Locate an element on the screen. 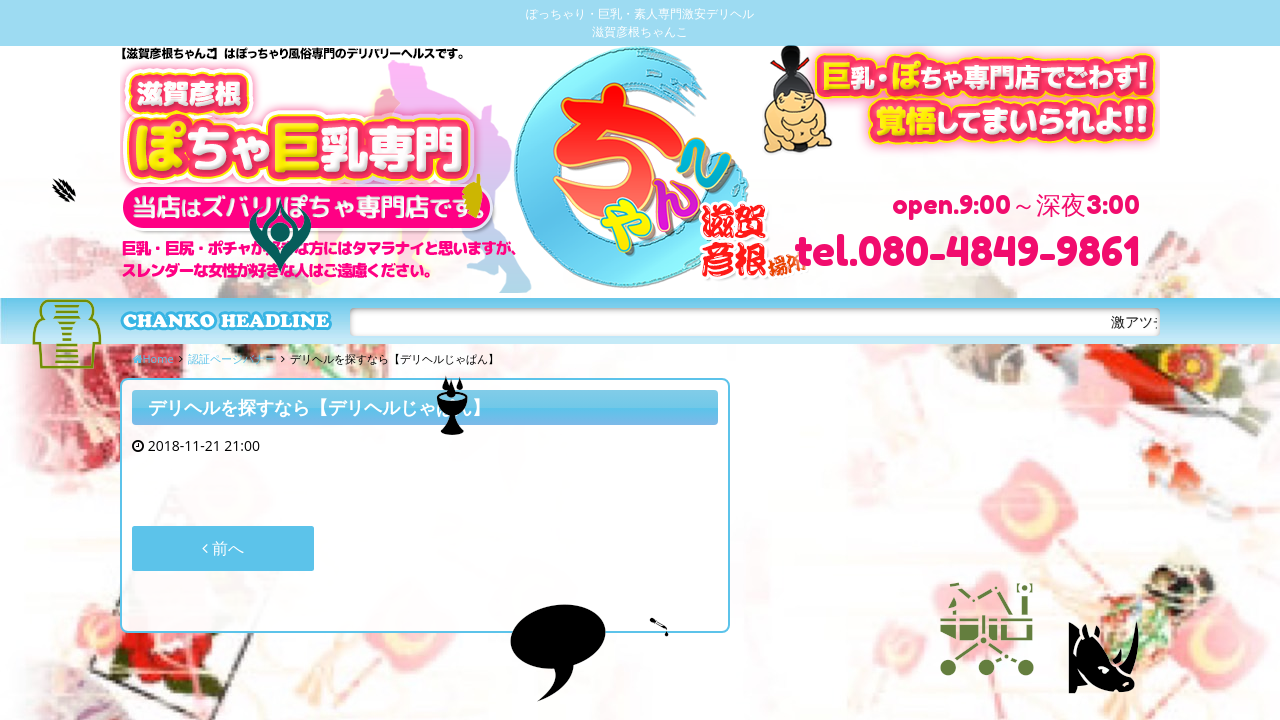 This screenshot has height=720, width=1280. select a potion or elixir item is located at coordinates (452, 405).